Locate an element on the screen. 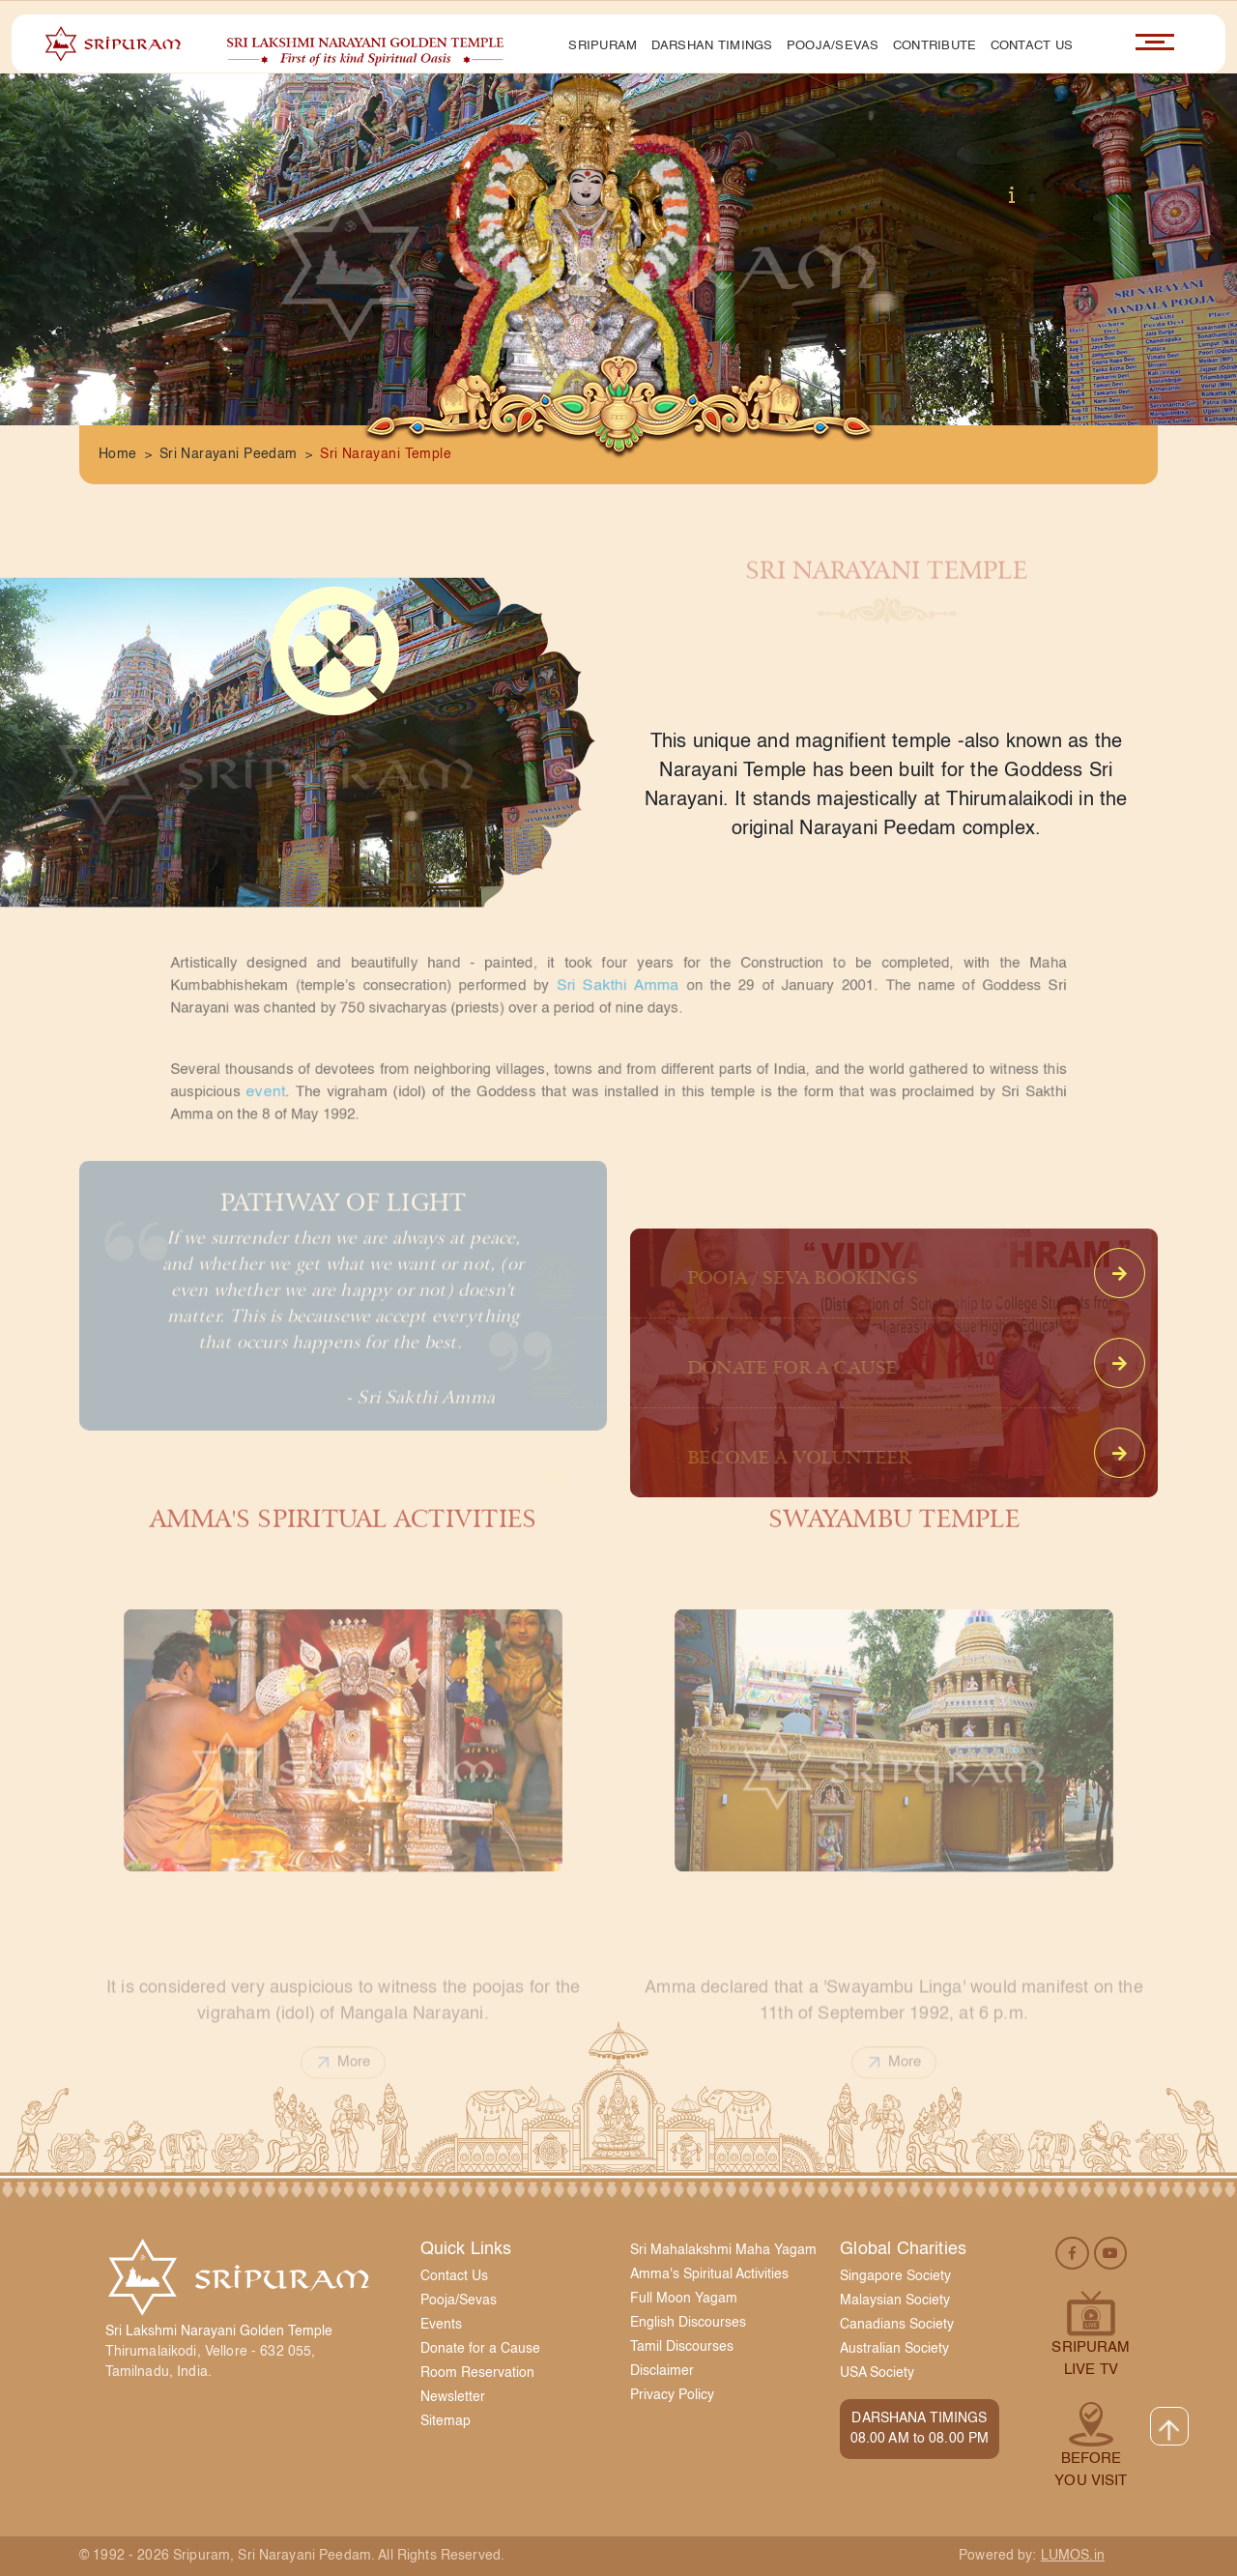 This screenshot has height=2576, width=1237. visit opencritic website for game reviews is located at coordinates (334, 651).